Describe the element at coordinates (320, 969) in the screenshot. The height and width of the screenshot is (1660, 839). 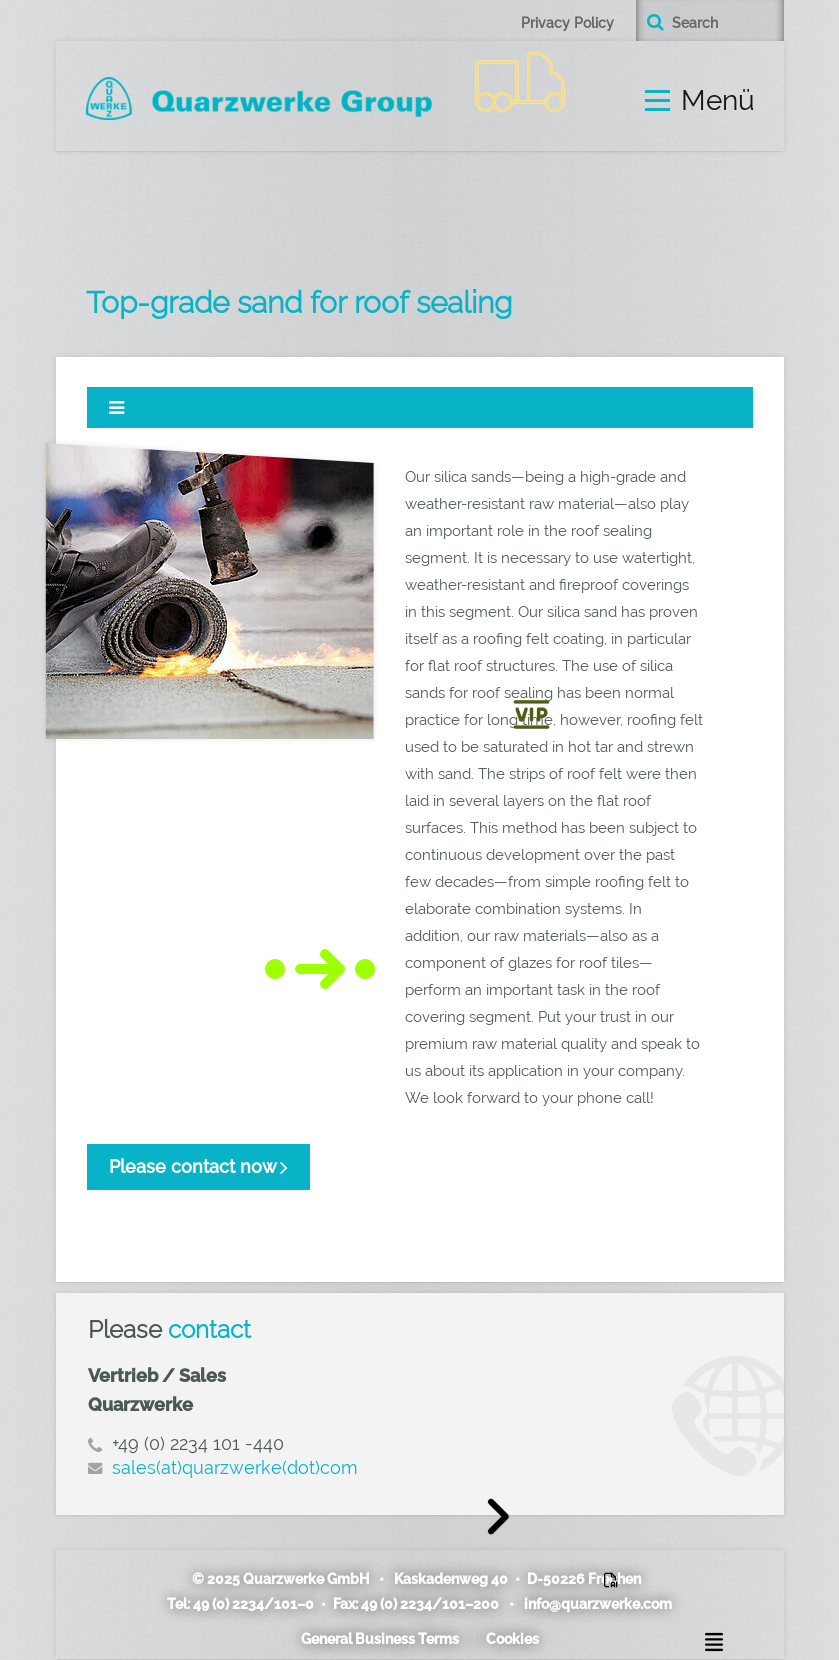
I see `open citymapper for transit directions` at that location.